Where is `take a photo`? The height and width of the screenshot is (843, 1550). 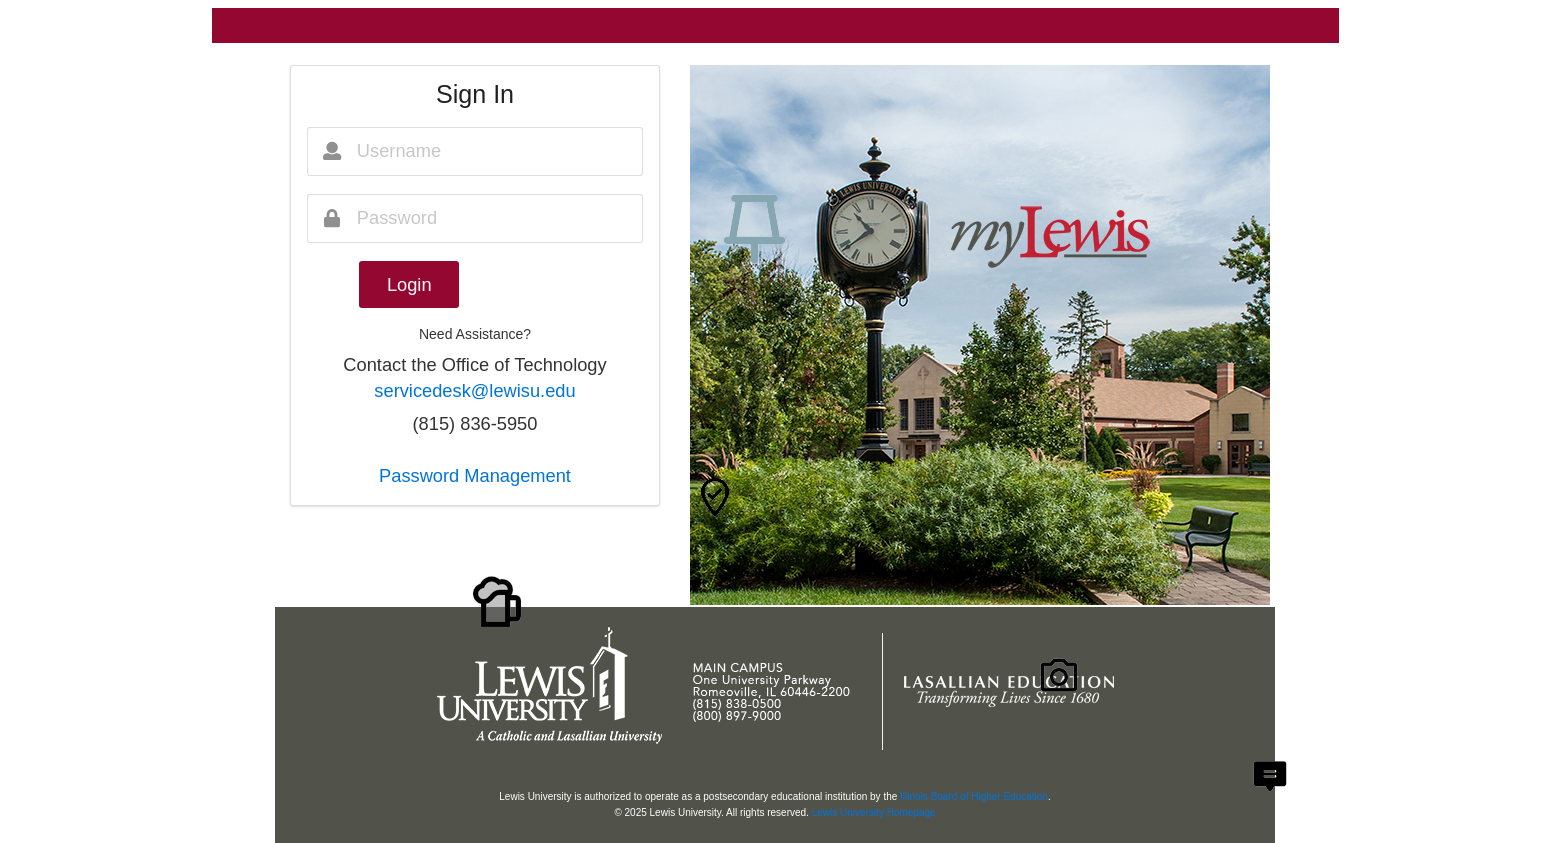
take a photo is located at coordinates (1059, 677).